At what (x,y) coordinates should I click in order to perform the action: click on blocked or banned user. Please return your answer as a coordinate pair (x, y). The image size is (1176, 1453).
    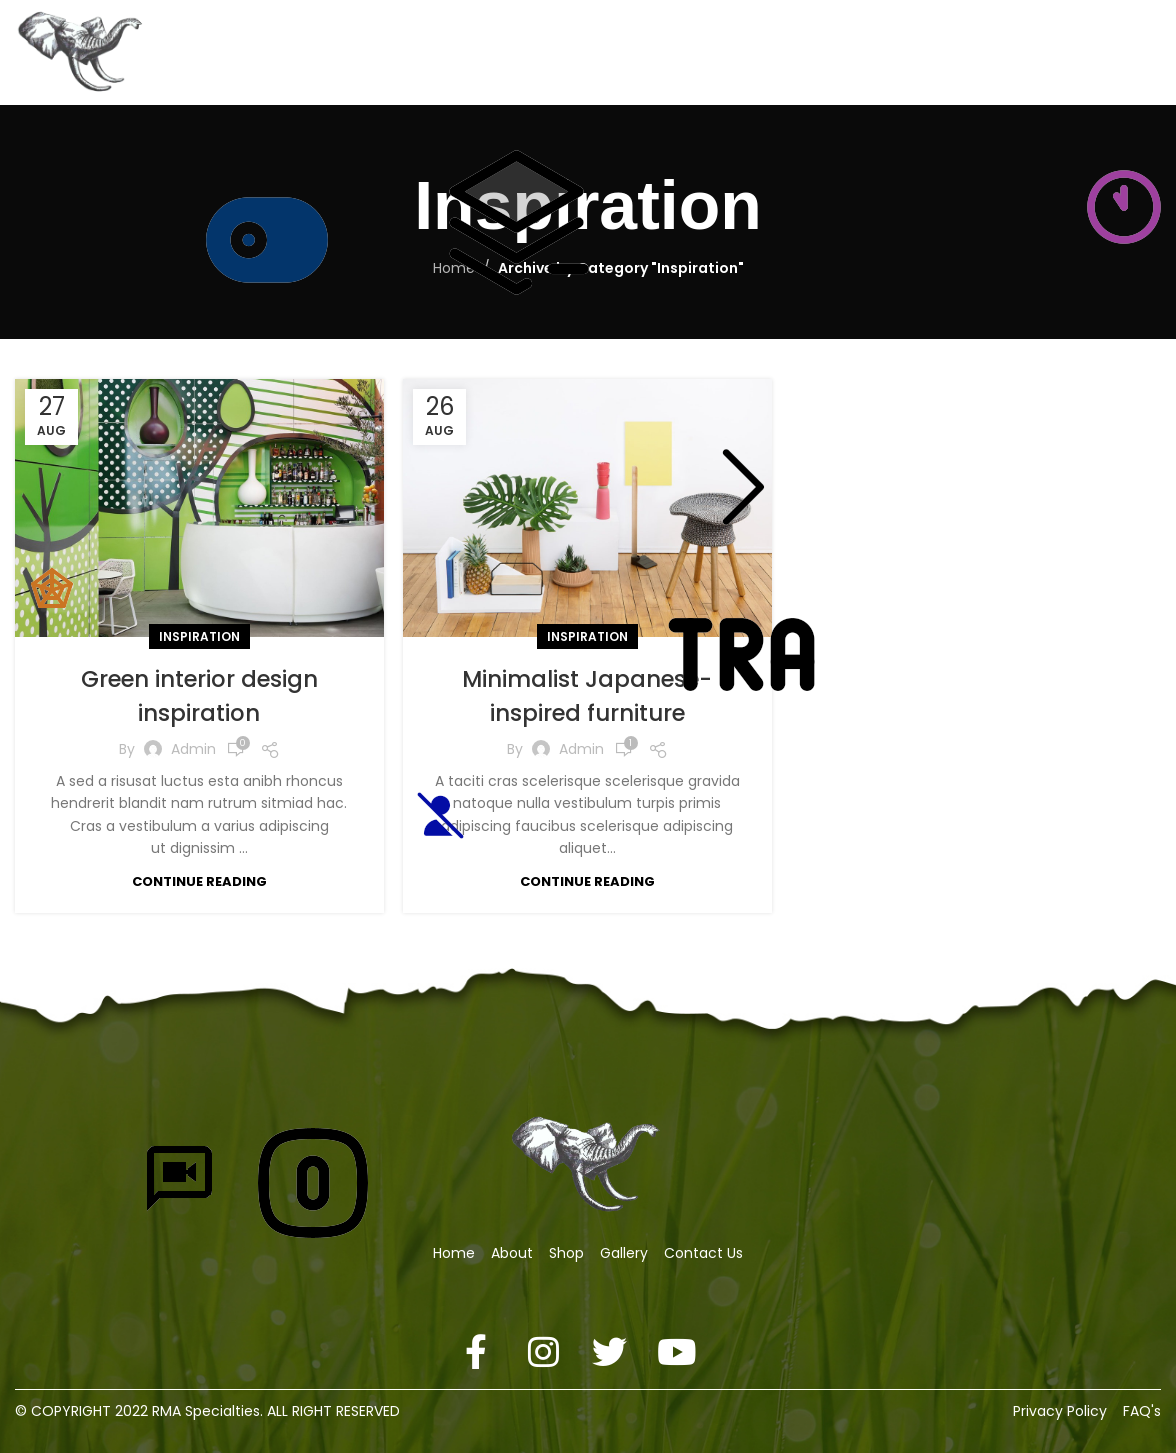
    Looking at the image, I should click on (440, 815).